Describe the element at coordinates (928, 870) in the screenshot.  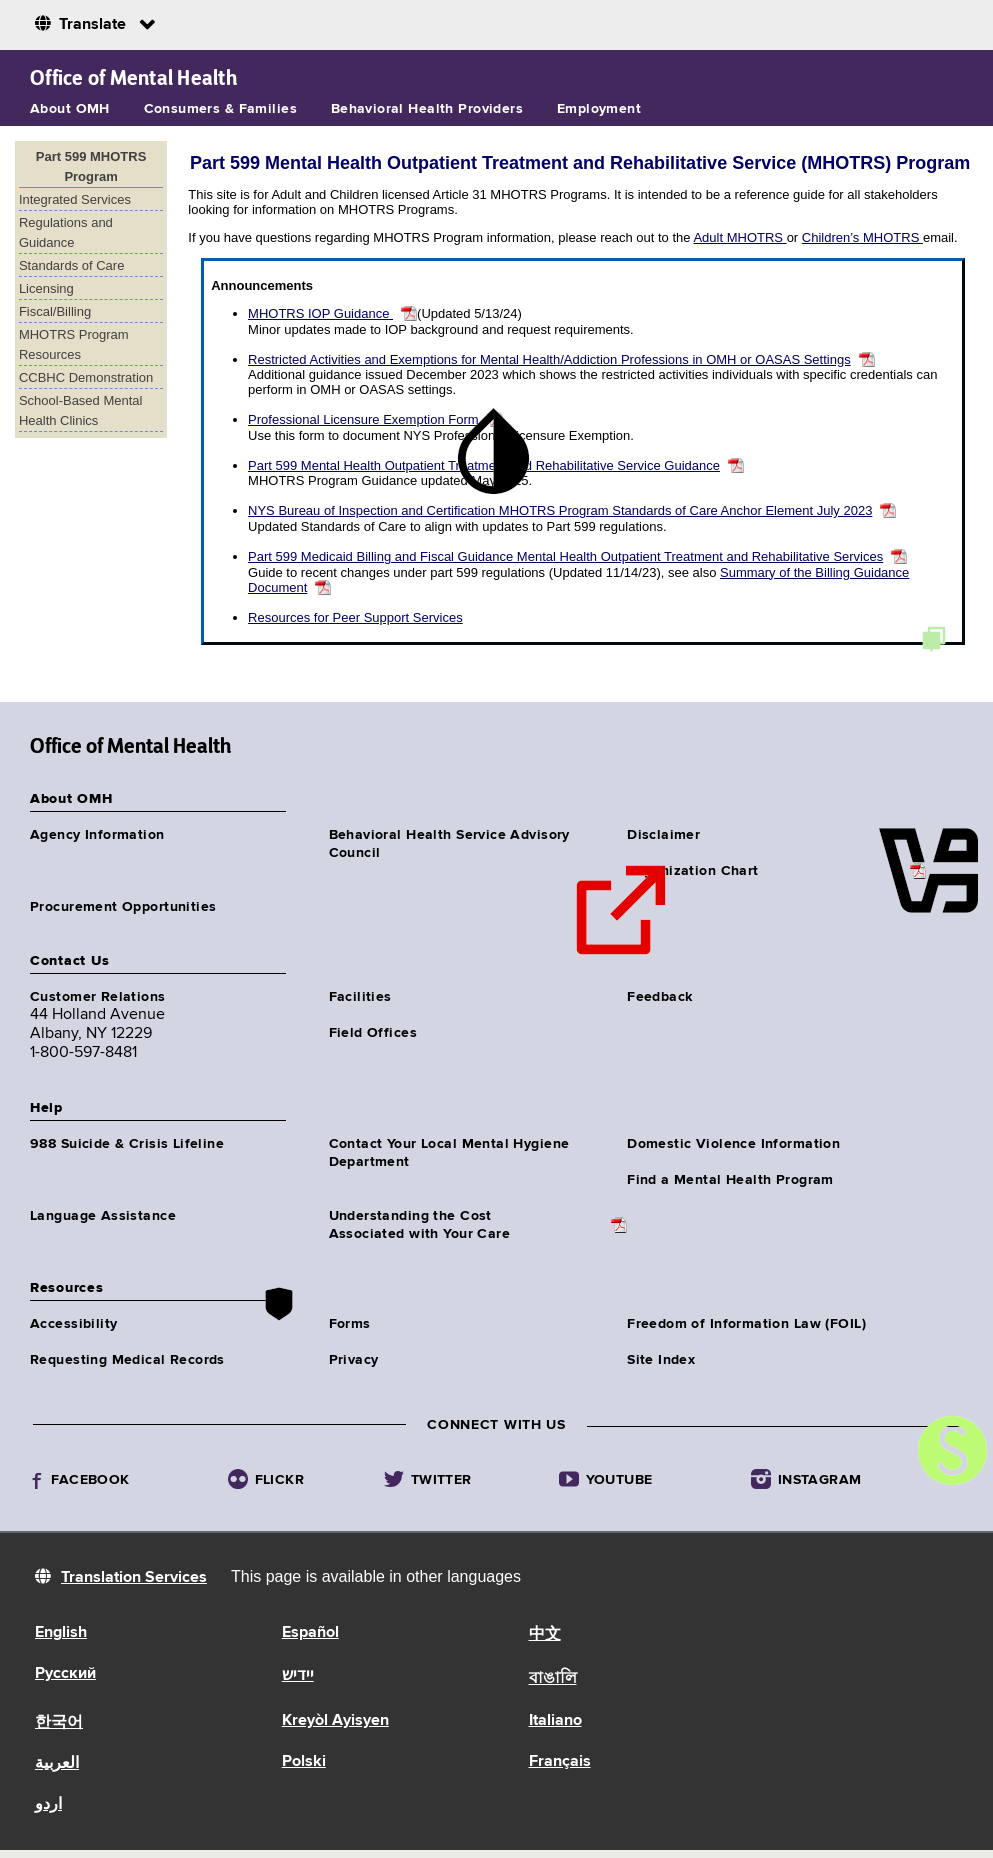
I see `open VirtualBox virtual machine manager` at that location.